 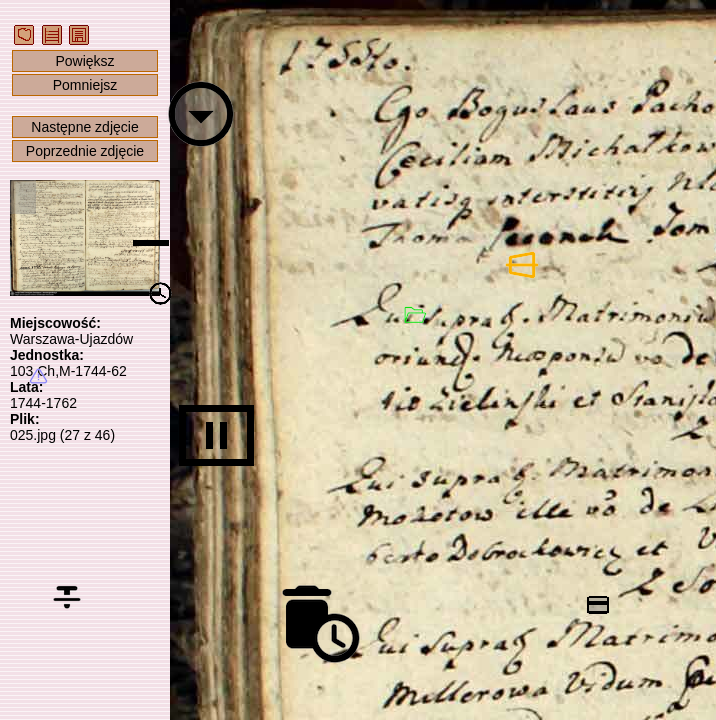 I want to click on access payment methods, so click(x=598, y=605).